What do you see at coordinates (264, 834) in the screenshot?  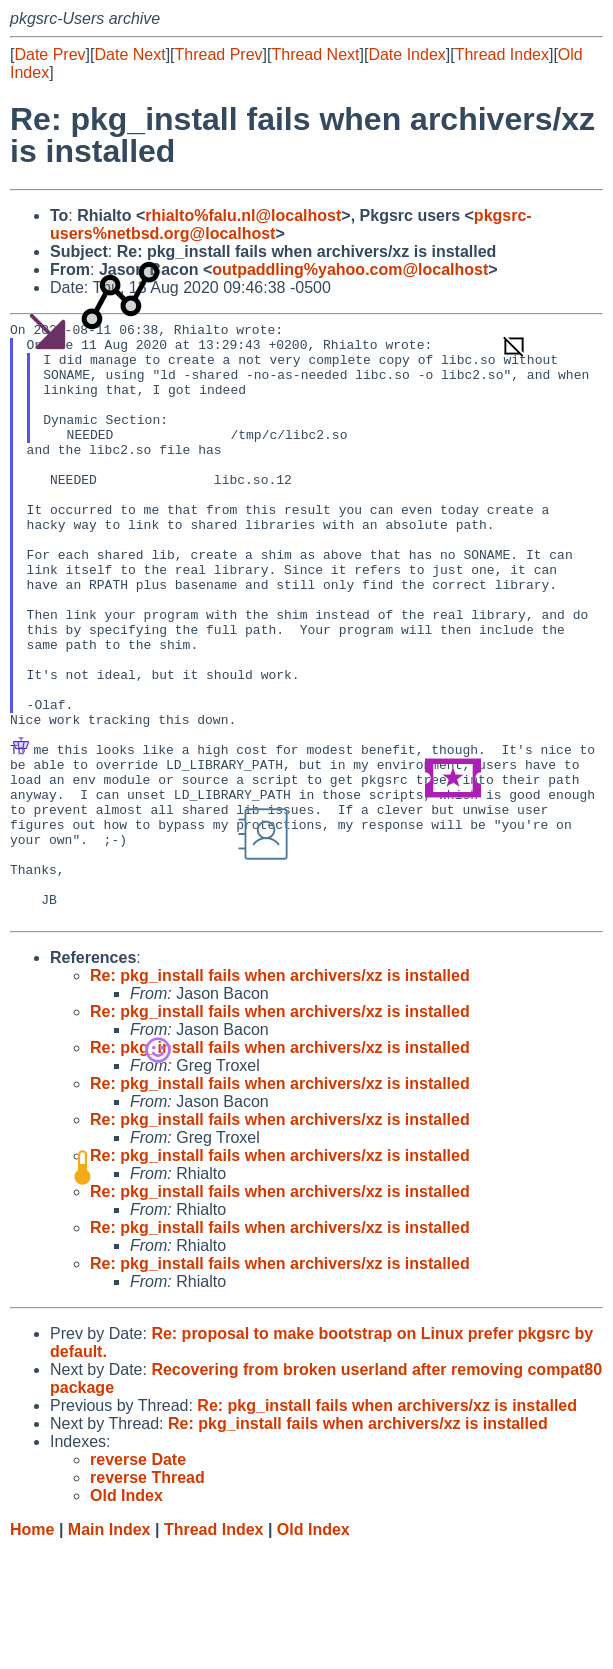 I see `open your contacts or address book` at bounding box center [264, 834].